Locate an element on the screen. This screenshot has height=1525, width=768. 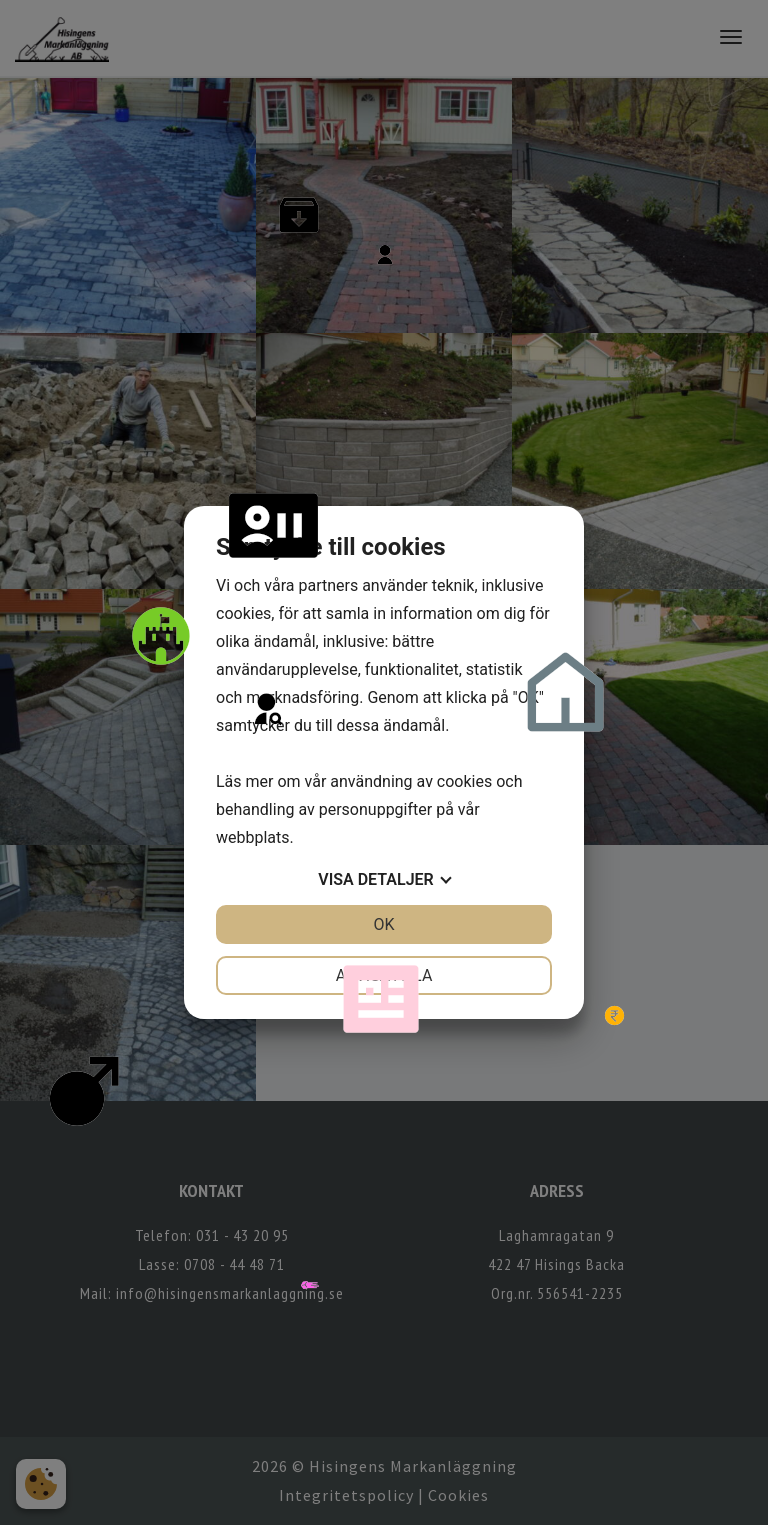
velocity app or service logo is located at coordinates (310, 1285).